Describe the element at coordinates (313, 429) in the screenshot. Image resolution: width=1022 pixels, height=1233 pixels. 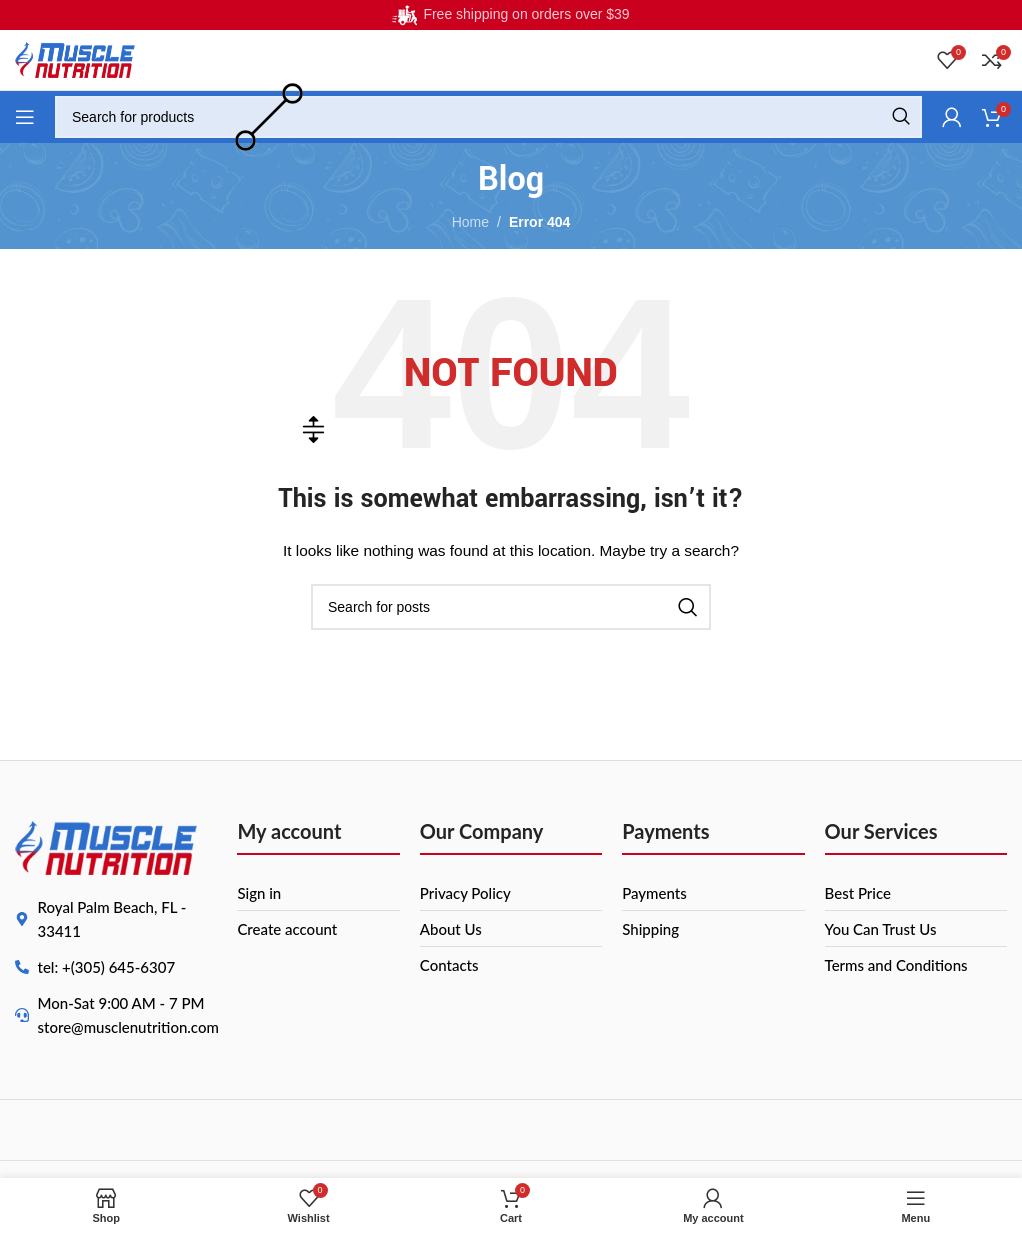
I see `split content vertically` at that location.